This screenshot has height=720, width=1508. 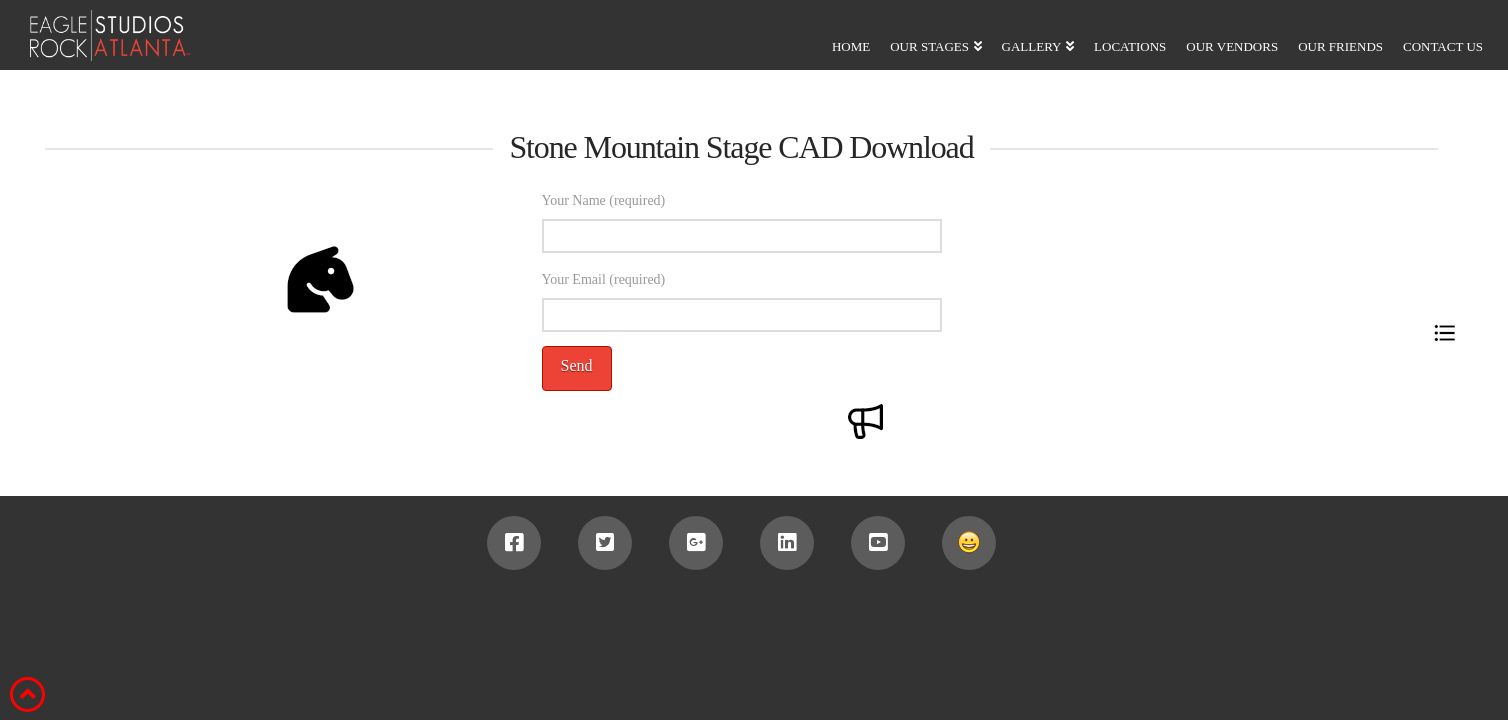 What do you see at coordinates (321, 278) in the screenshot?
I see `chess game or strategy app` at bounding box center [321, 278].